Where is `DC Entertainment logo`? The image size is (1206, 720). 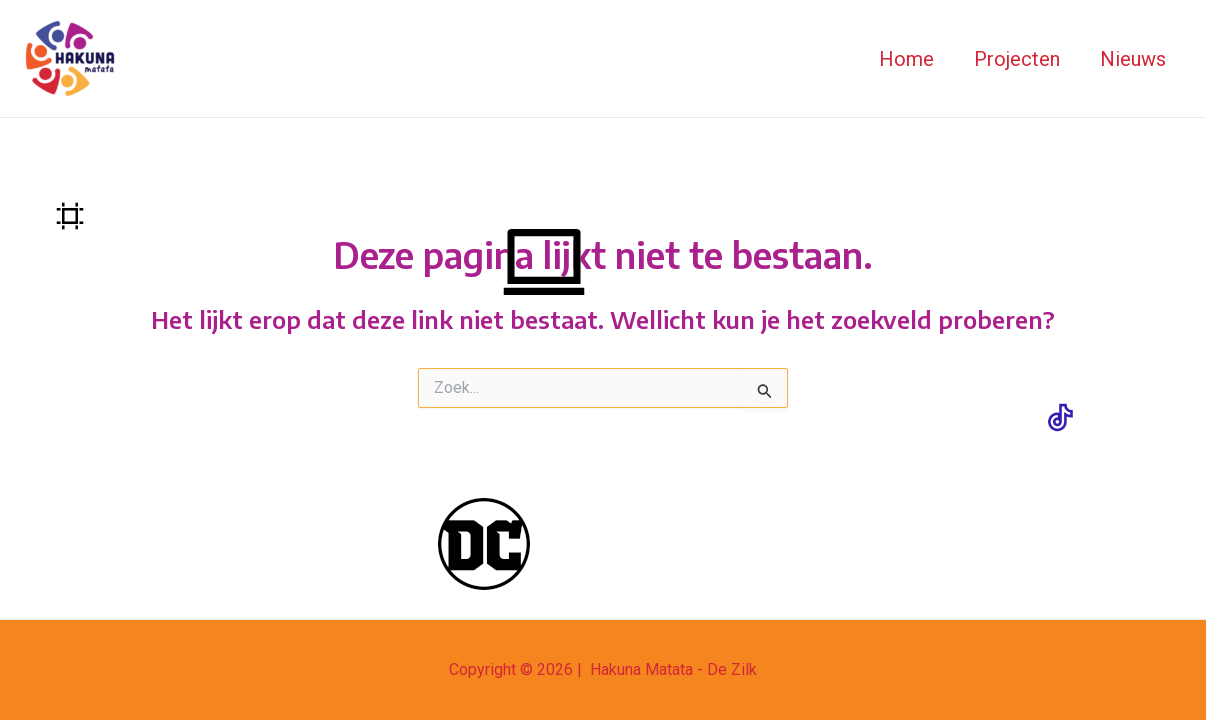
DC Entertainment logo is located at coordinates (484, 544).